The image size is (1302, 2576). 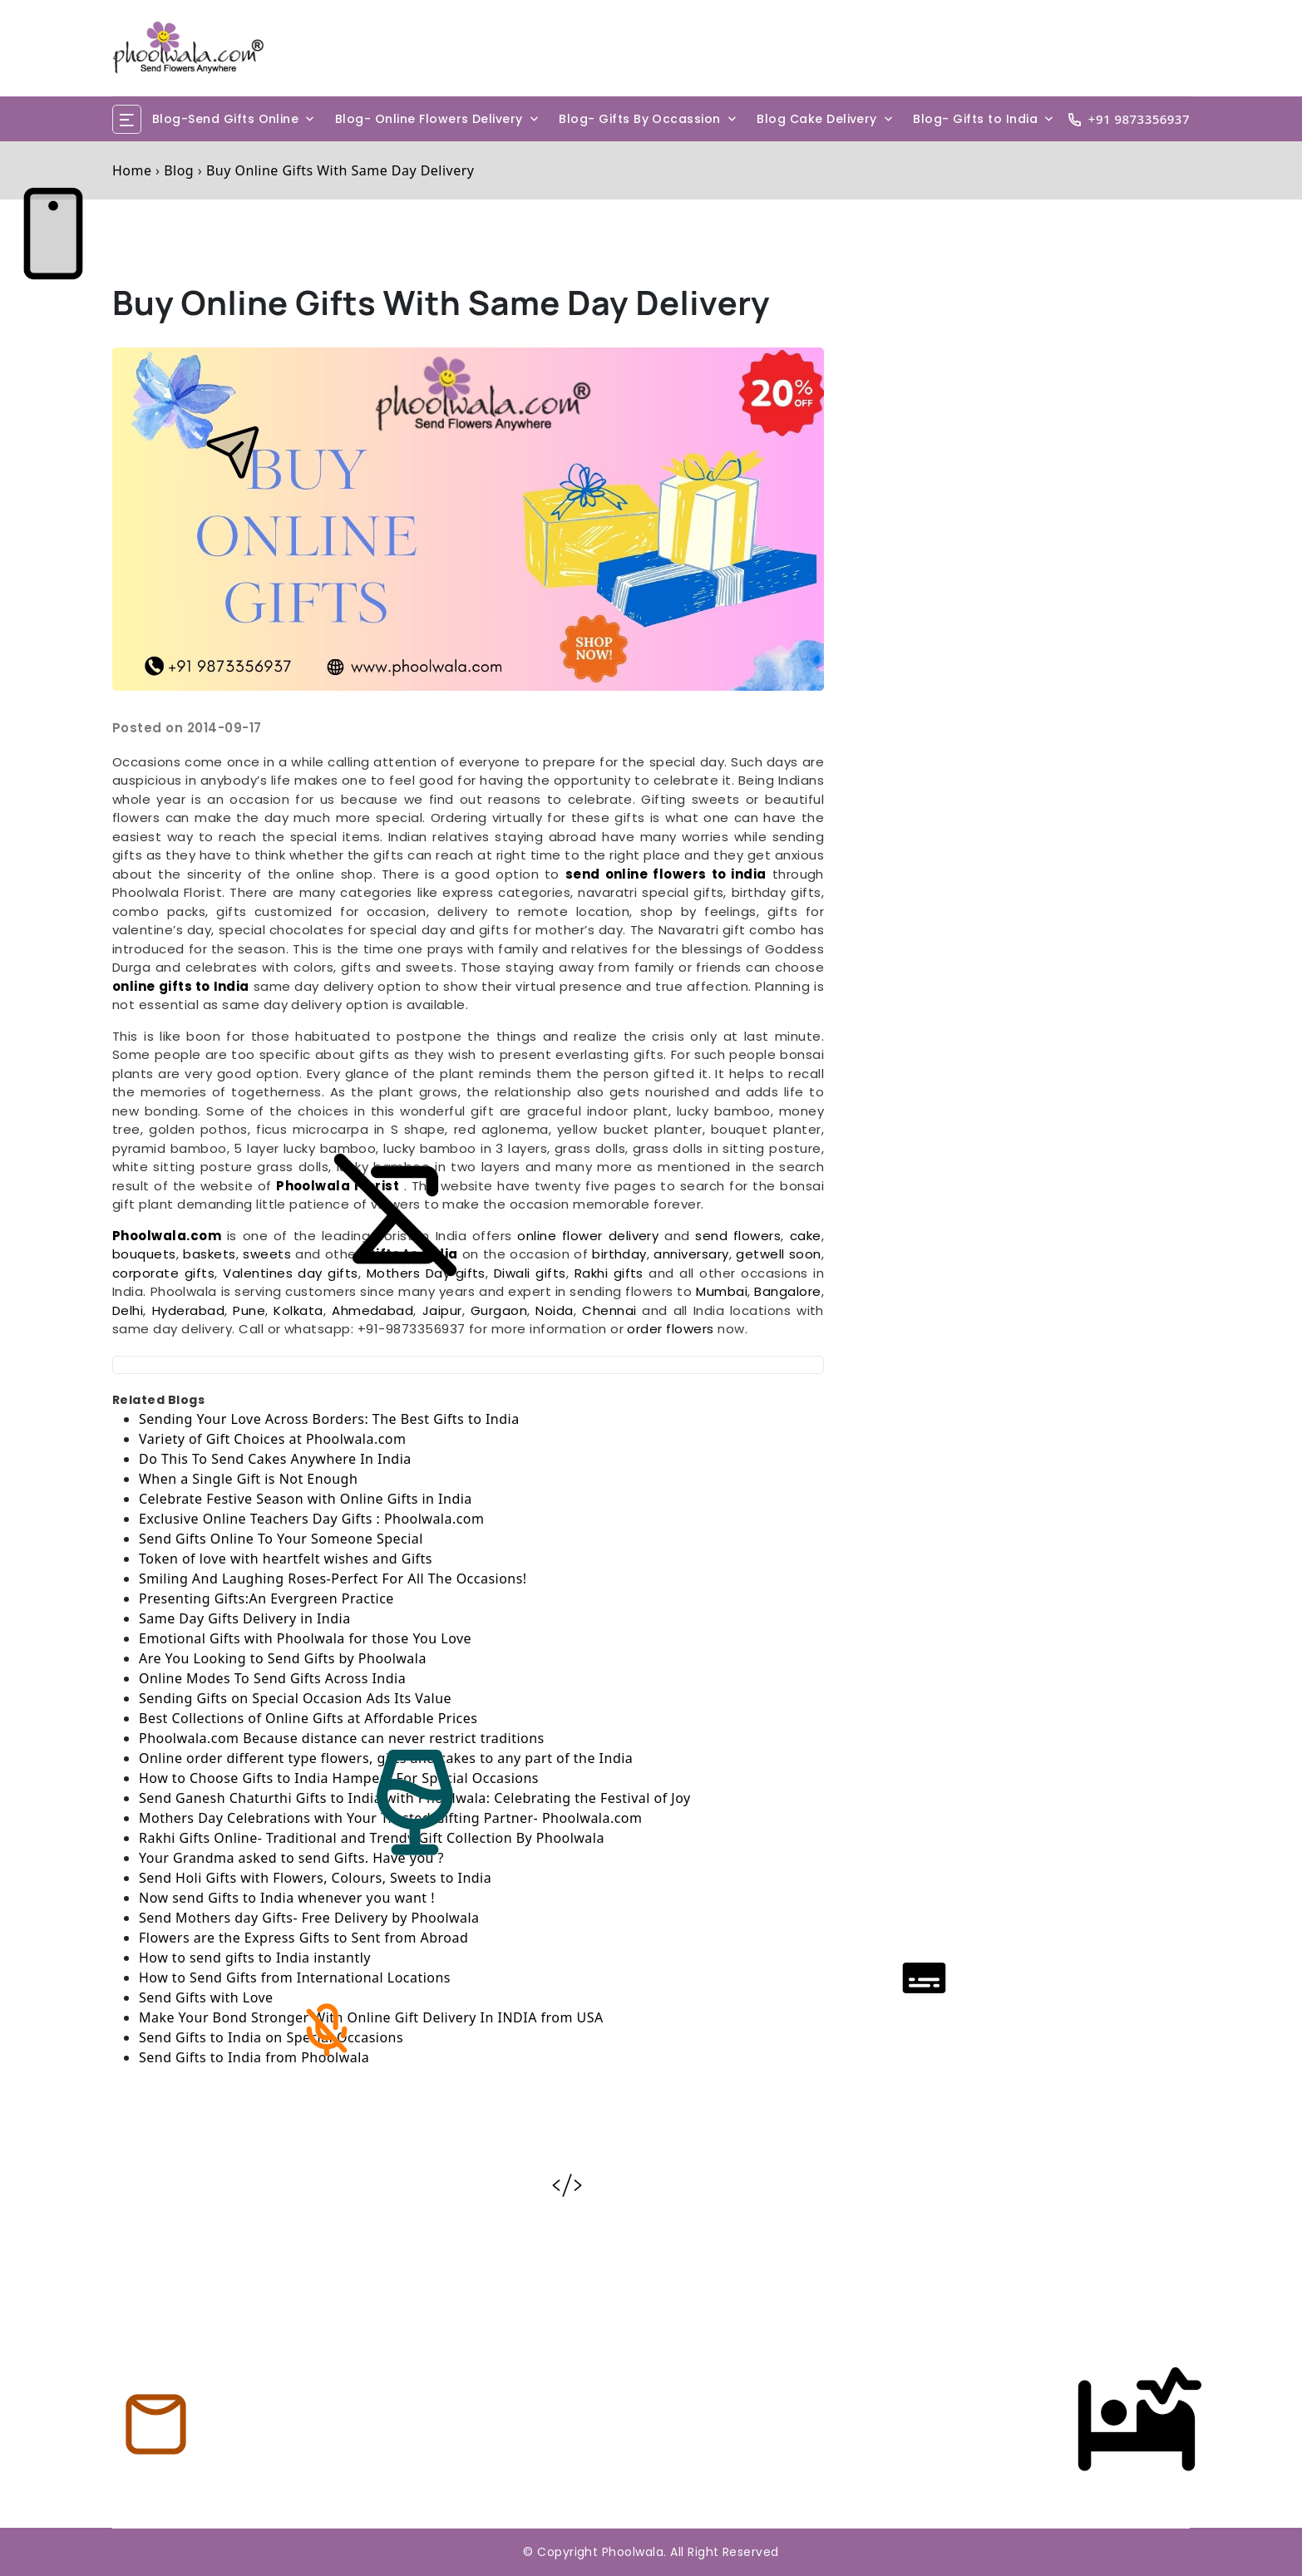 I want to click on access device camera settings, so click(x=53, y=234).